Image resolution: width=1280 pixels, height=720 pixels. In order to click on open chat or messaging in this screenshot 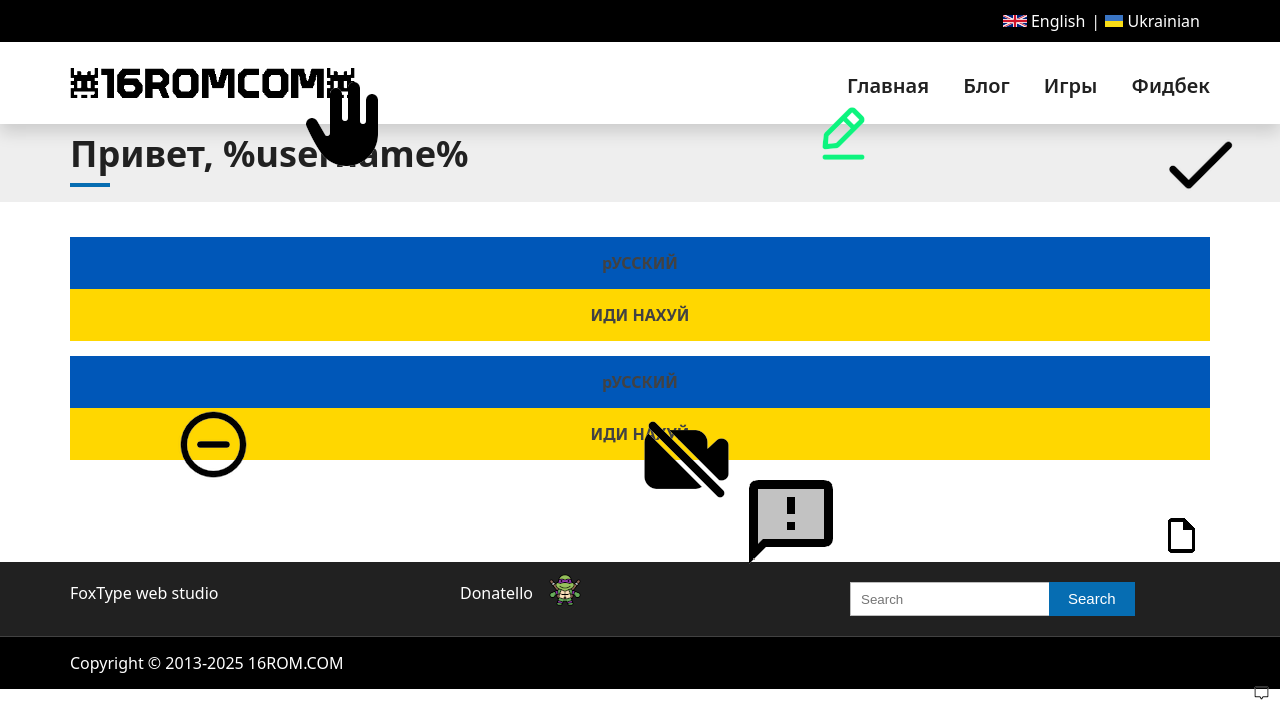, I will do `click(1261, 692)`.